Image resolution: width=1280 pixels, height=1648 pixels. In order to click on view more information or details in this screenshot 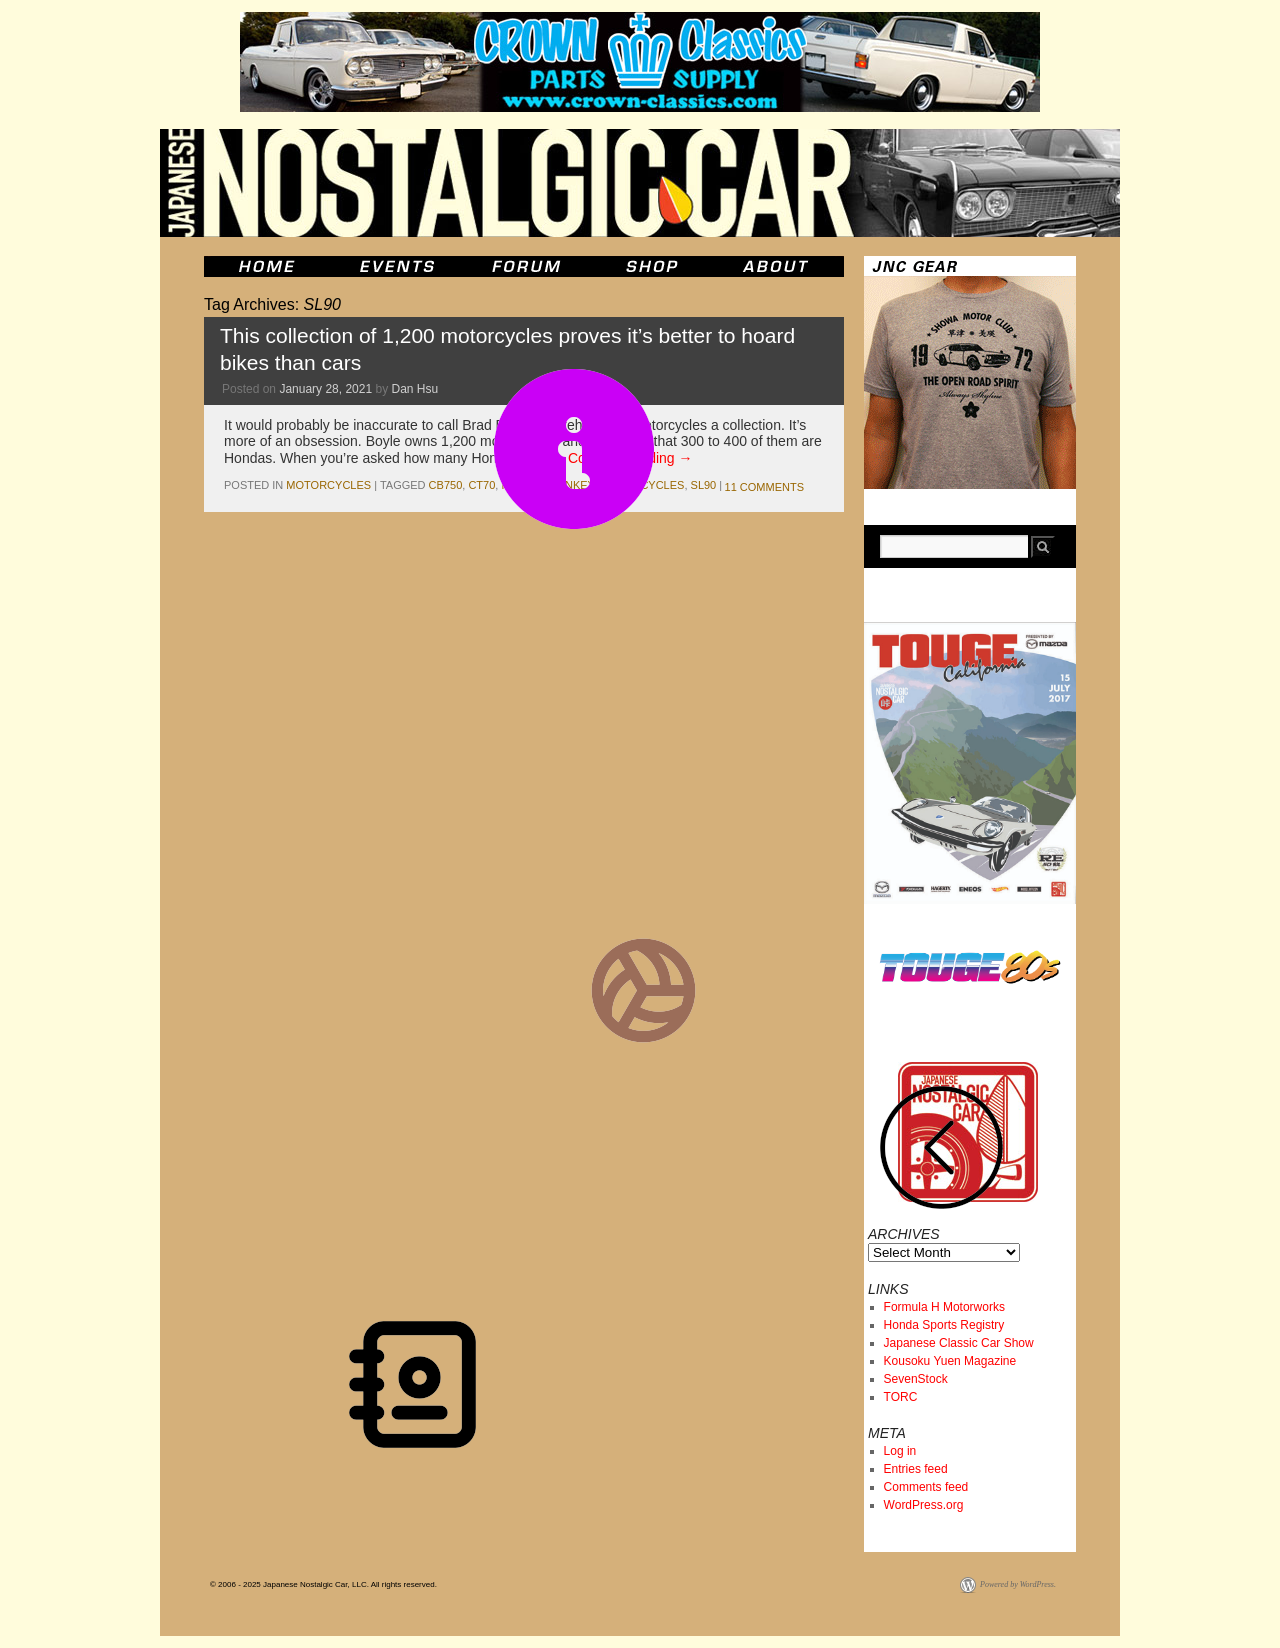, I will do `click(574, 449)`.